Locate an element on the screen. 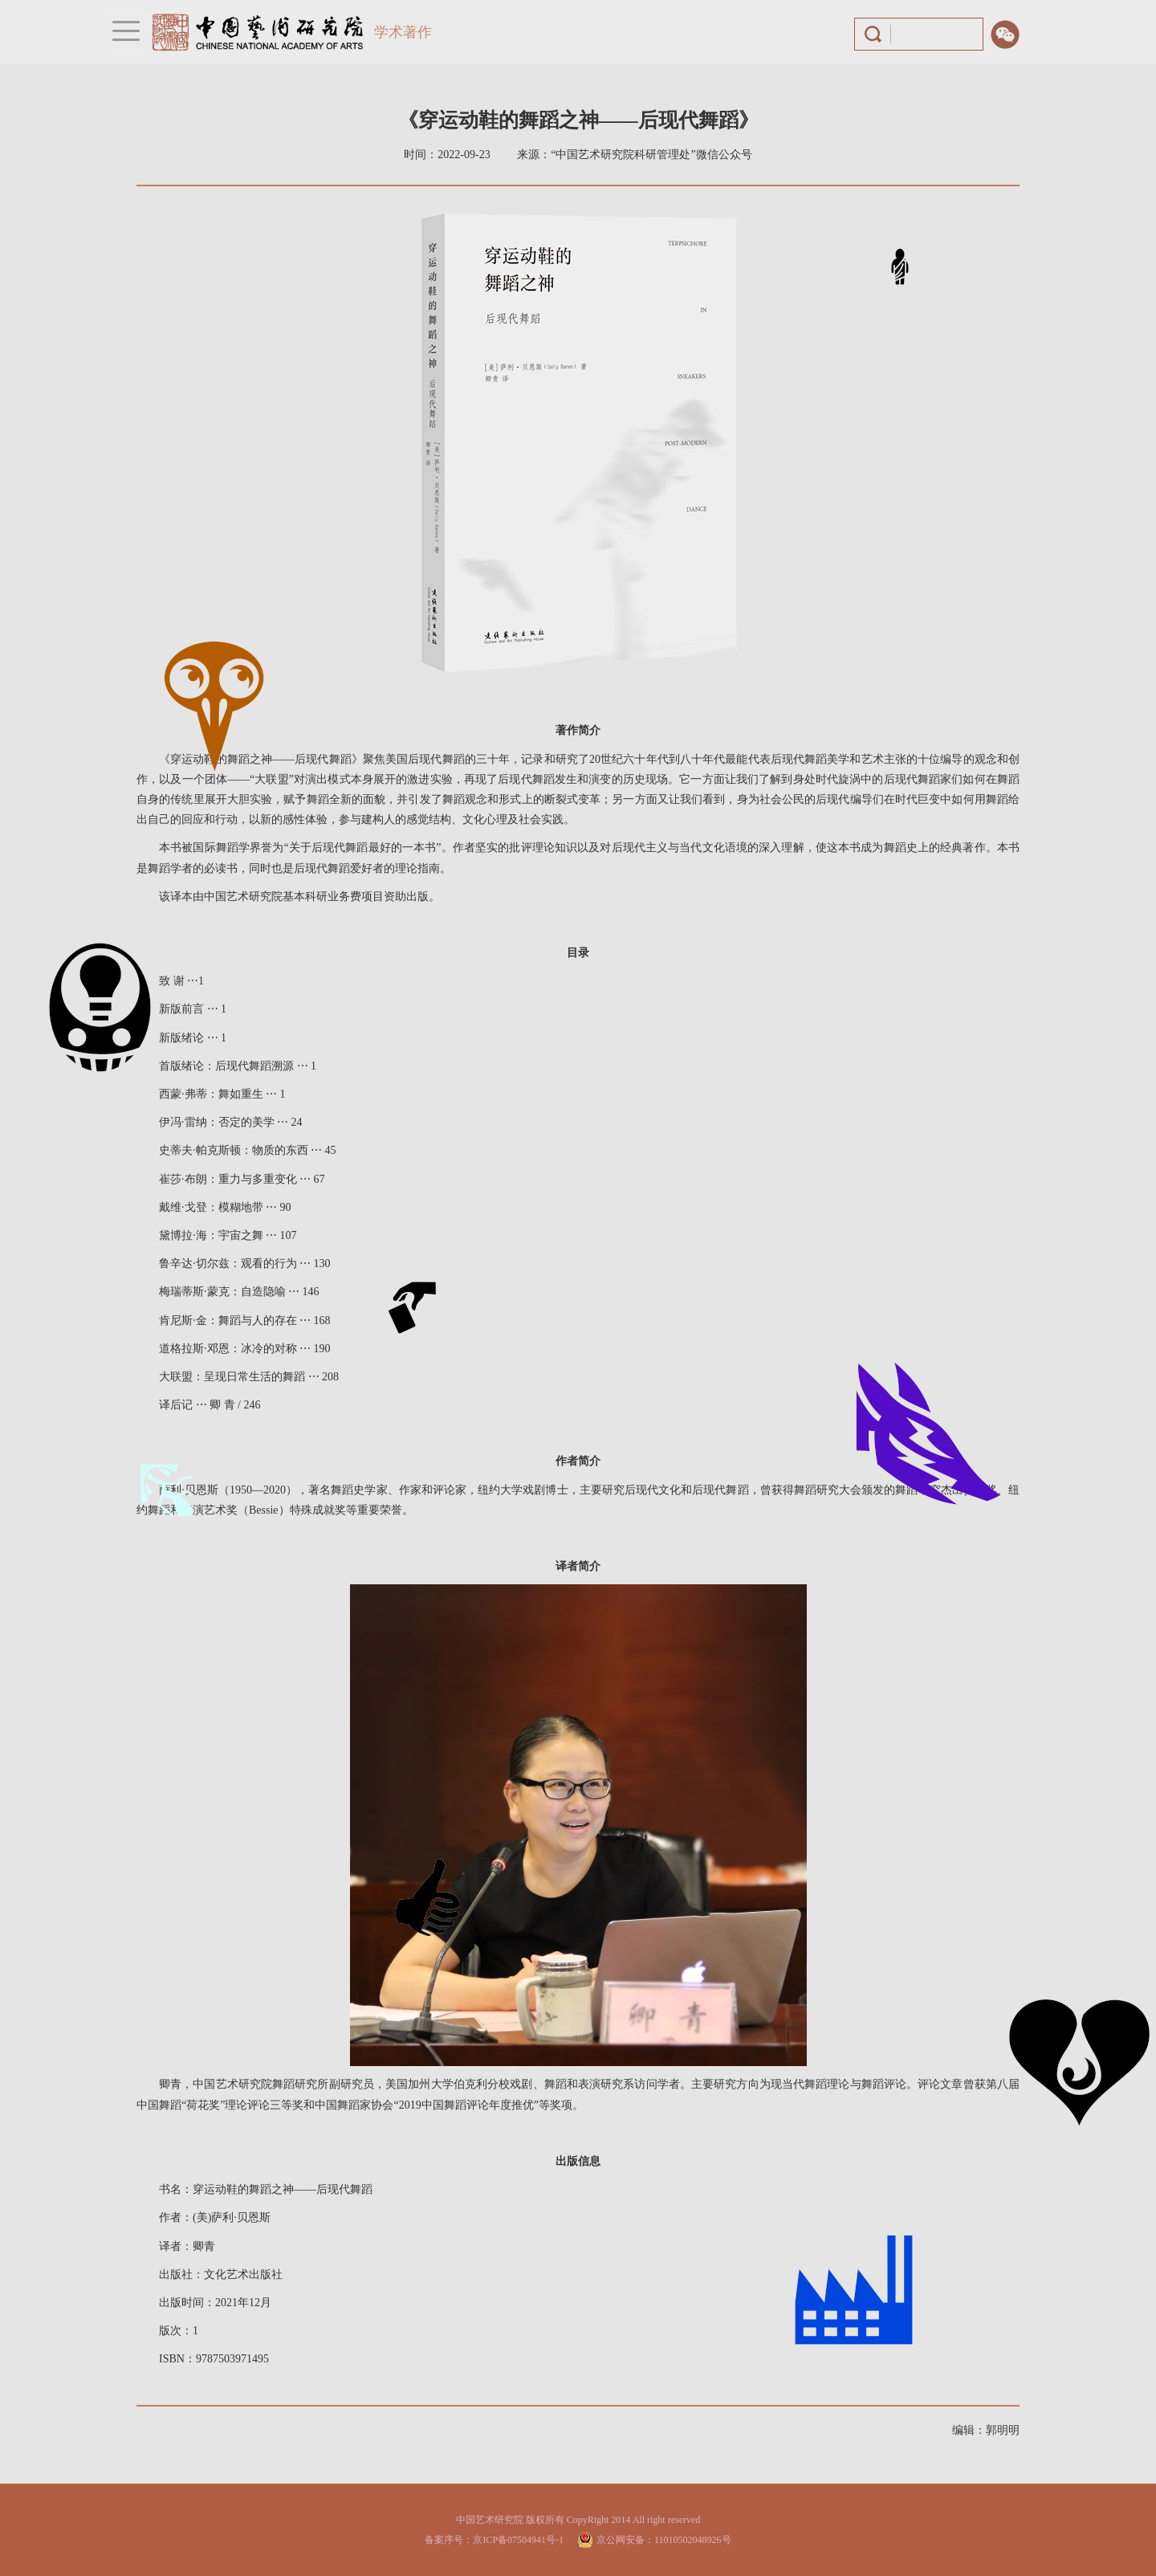  activate a power-up or special ability is located at coordinates (166, 1490).